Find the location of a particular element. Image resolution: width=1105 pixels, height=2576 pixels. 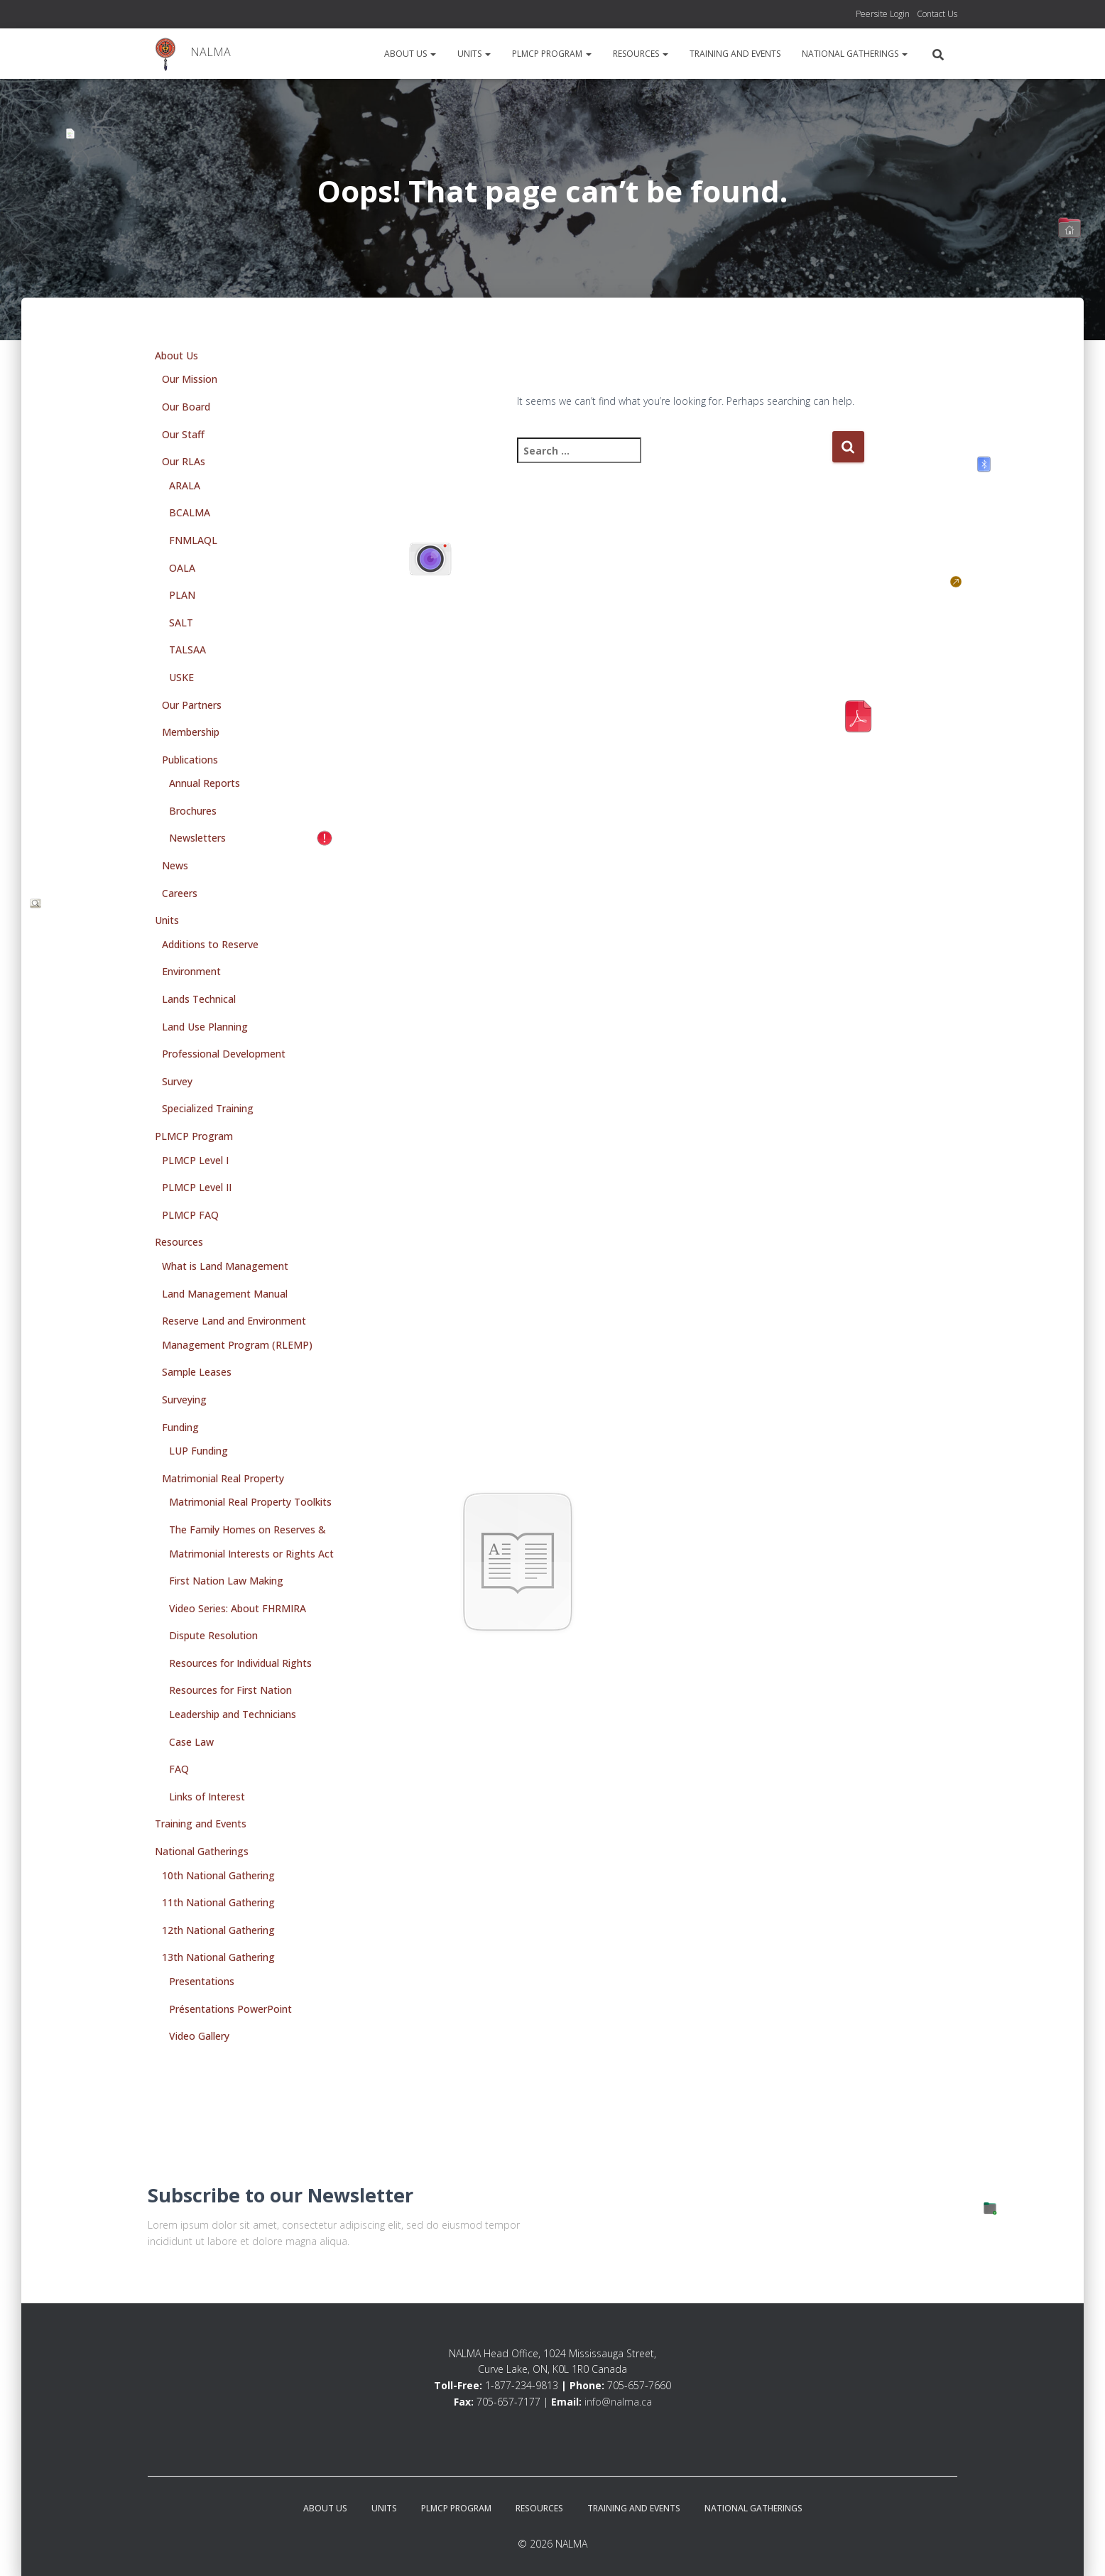

a COBOL source code file is located at coordinates (70, 134).